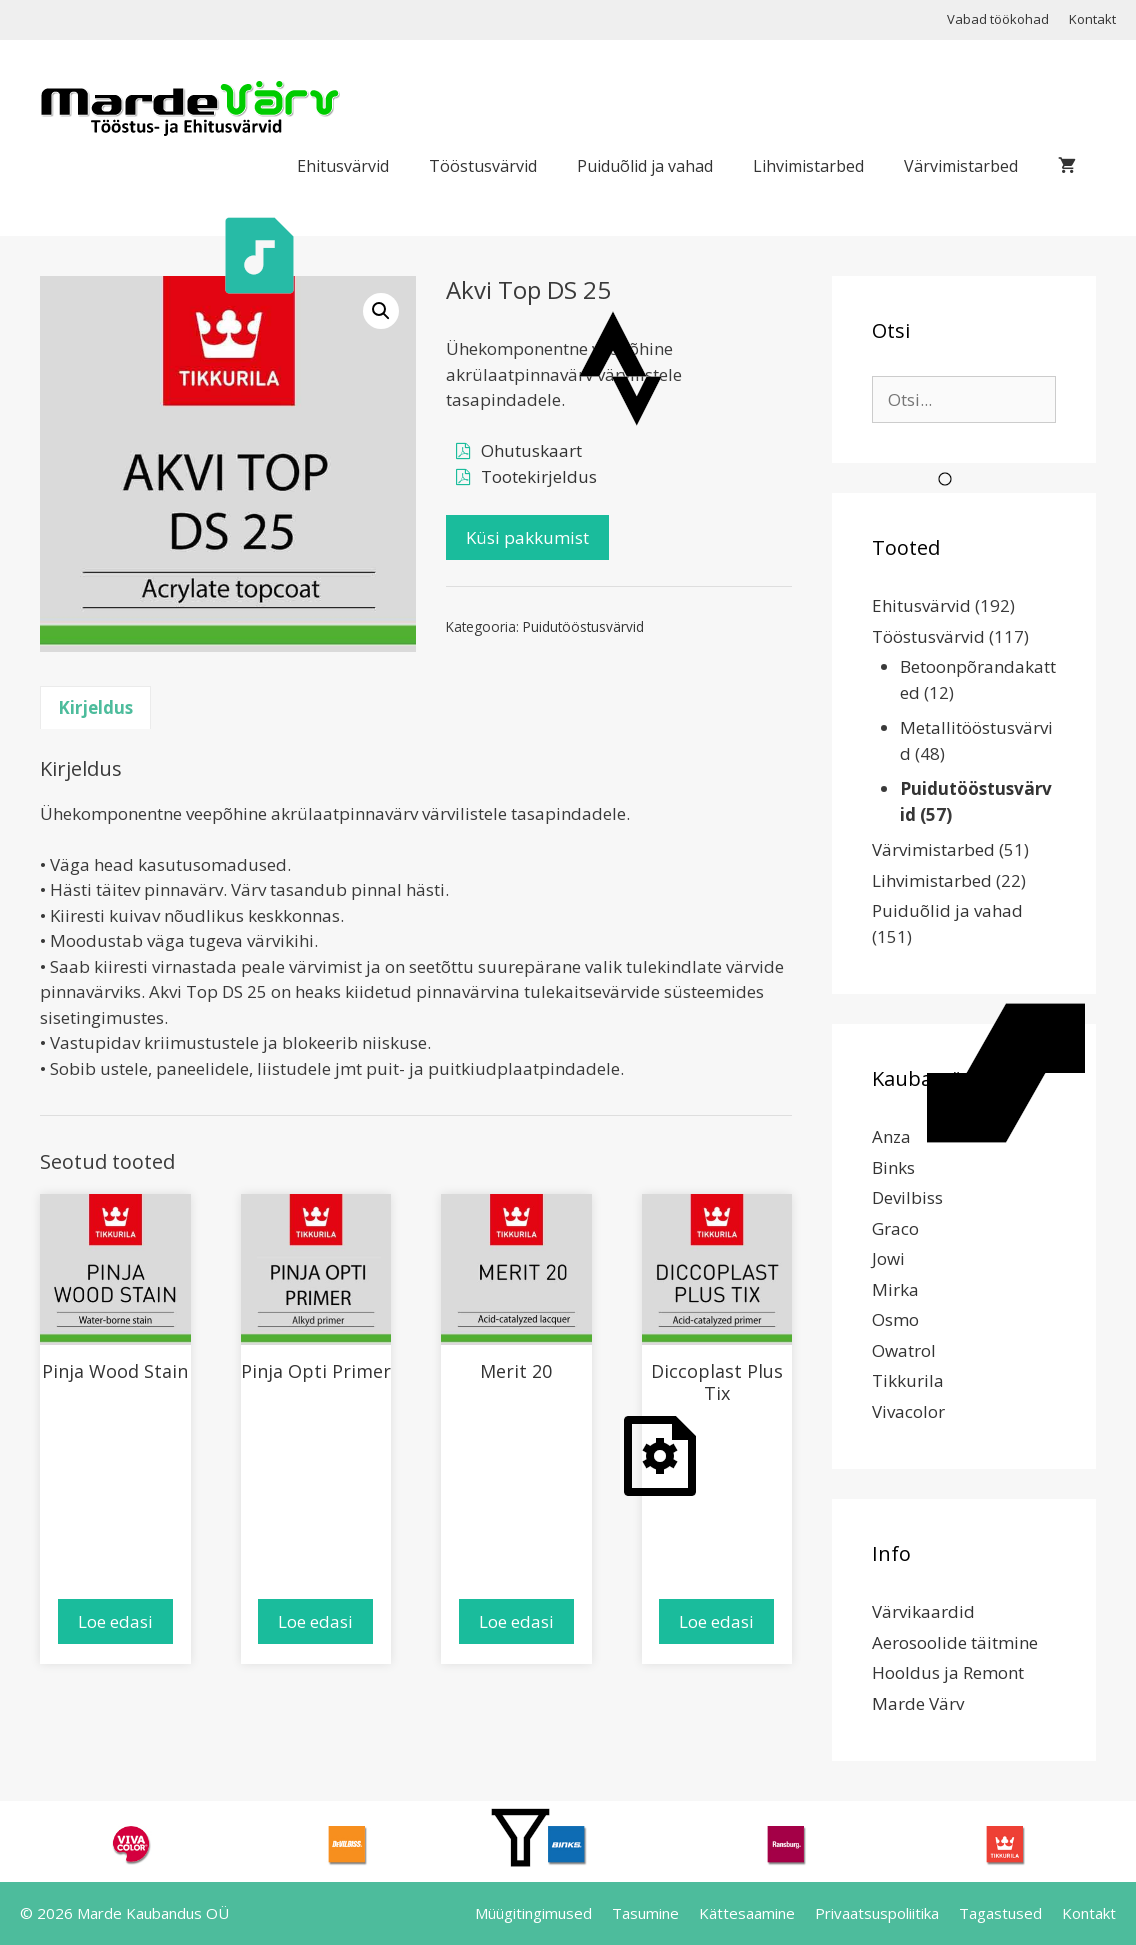  Describe the element at coordinates (1006, 1073) in the screenshot. I see `salt project logo` at that location.